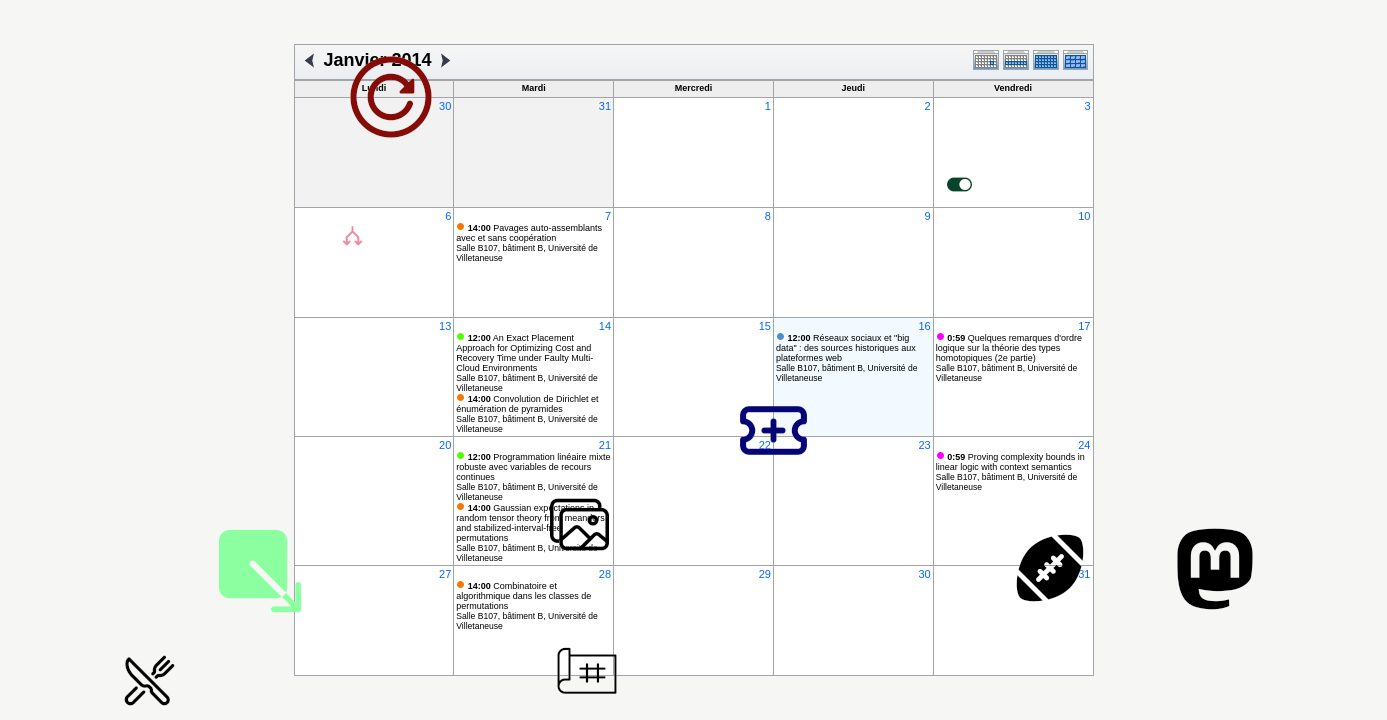 Image resolution: width=1387 pixels, height=720 pixels. Describe the element at coordinates (773, 430) in the screenshot. I see `add a new ticket or pass` at that location.